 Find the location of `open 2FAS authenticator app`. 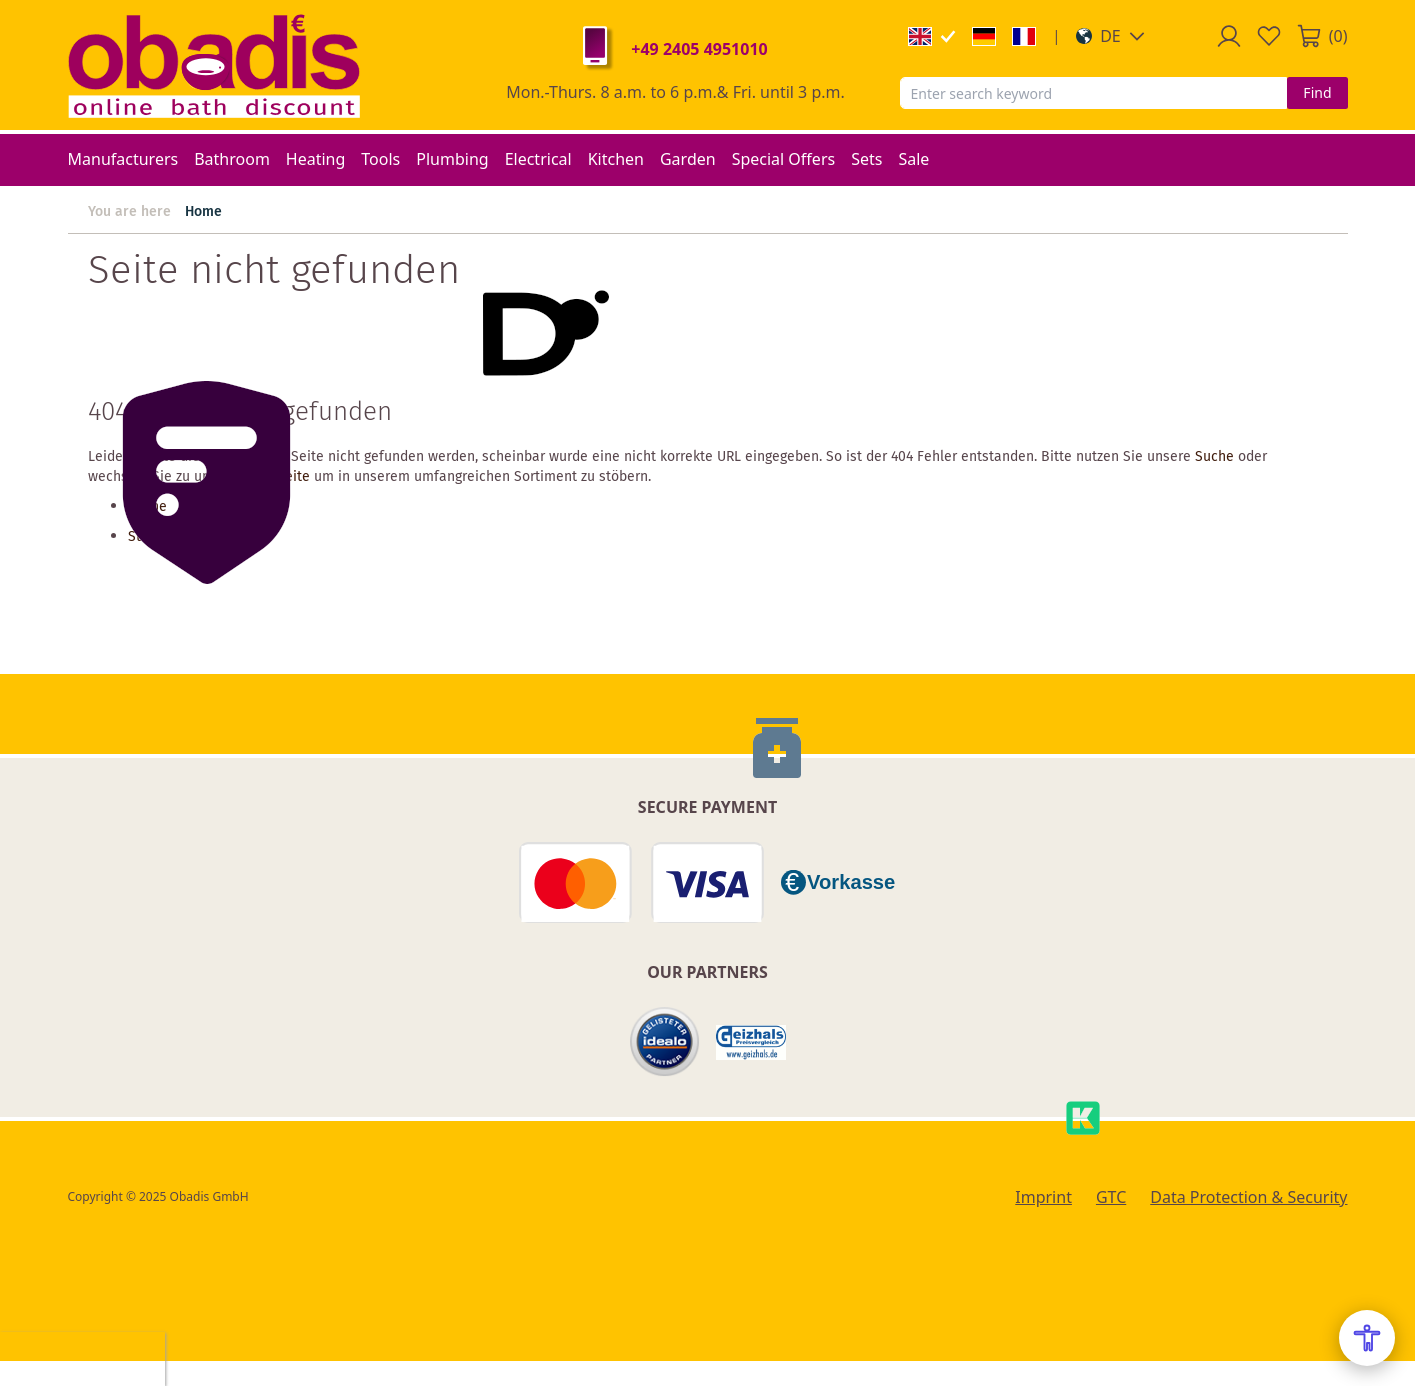

open 2FAS authenticator app is located at coordinates (206, 482).